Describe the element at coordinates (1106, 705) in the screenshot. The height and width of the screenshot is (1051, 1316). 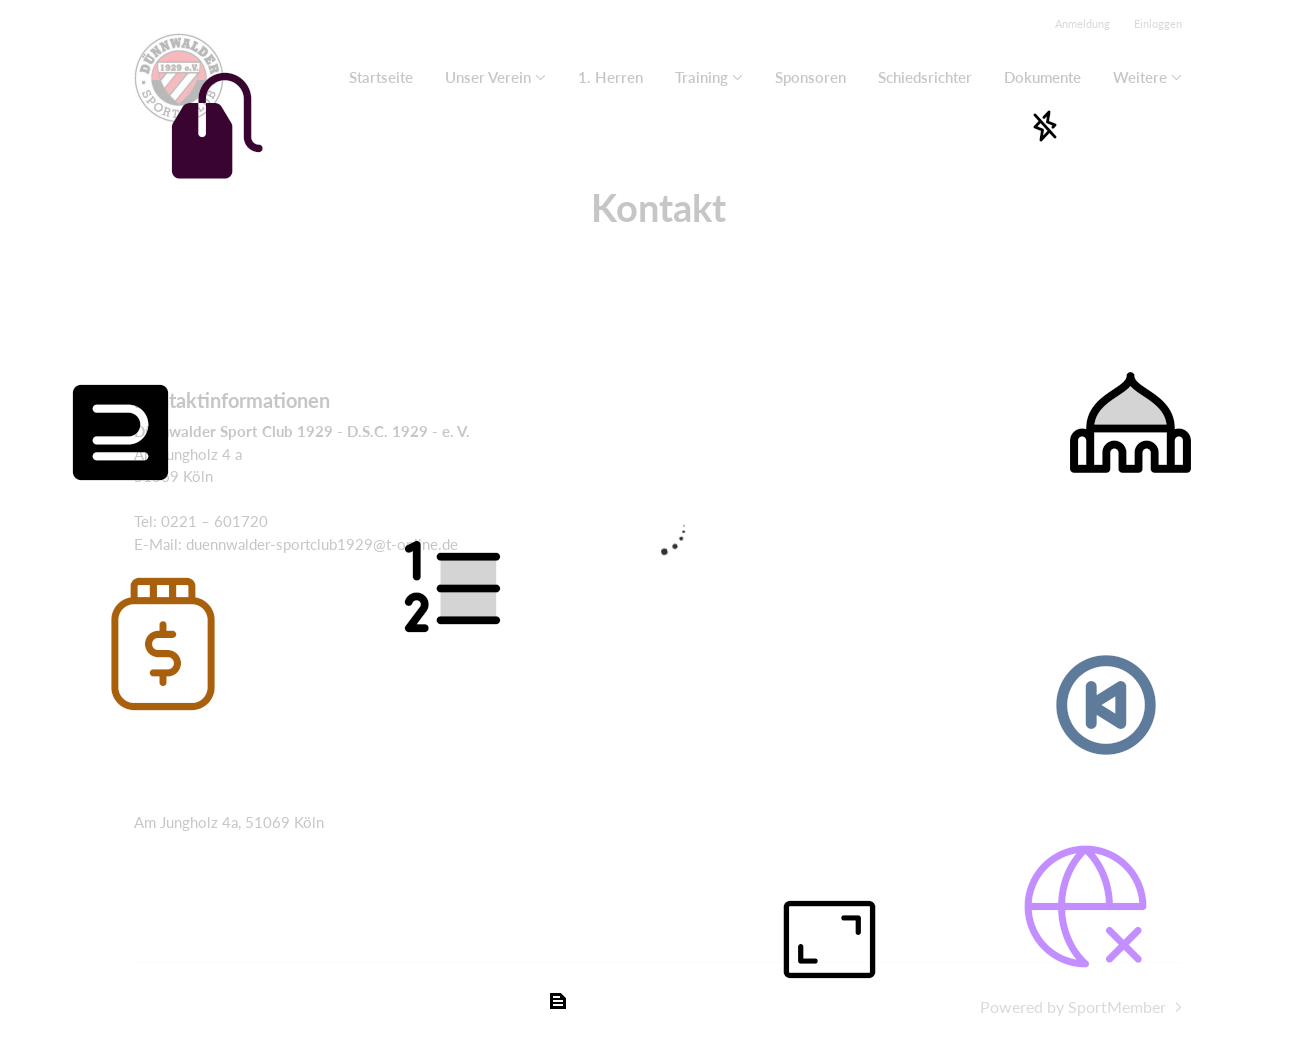
I see `skip to previous track` at that location.